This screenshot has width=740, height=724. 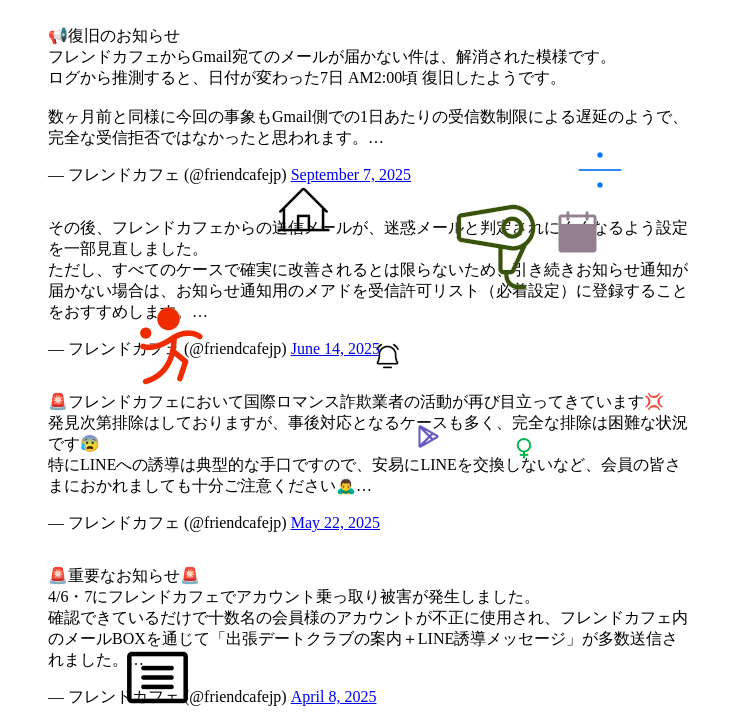 What do you see at coordinates (426, 436) in the screenshot?
I see `open google play store` at bounding box center [426, 436].